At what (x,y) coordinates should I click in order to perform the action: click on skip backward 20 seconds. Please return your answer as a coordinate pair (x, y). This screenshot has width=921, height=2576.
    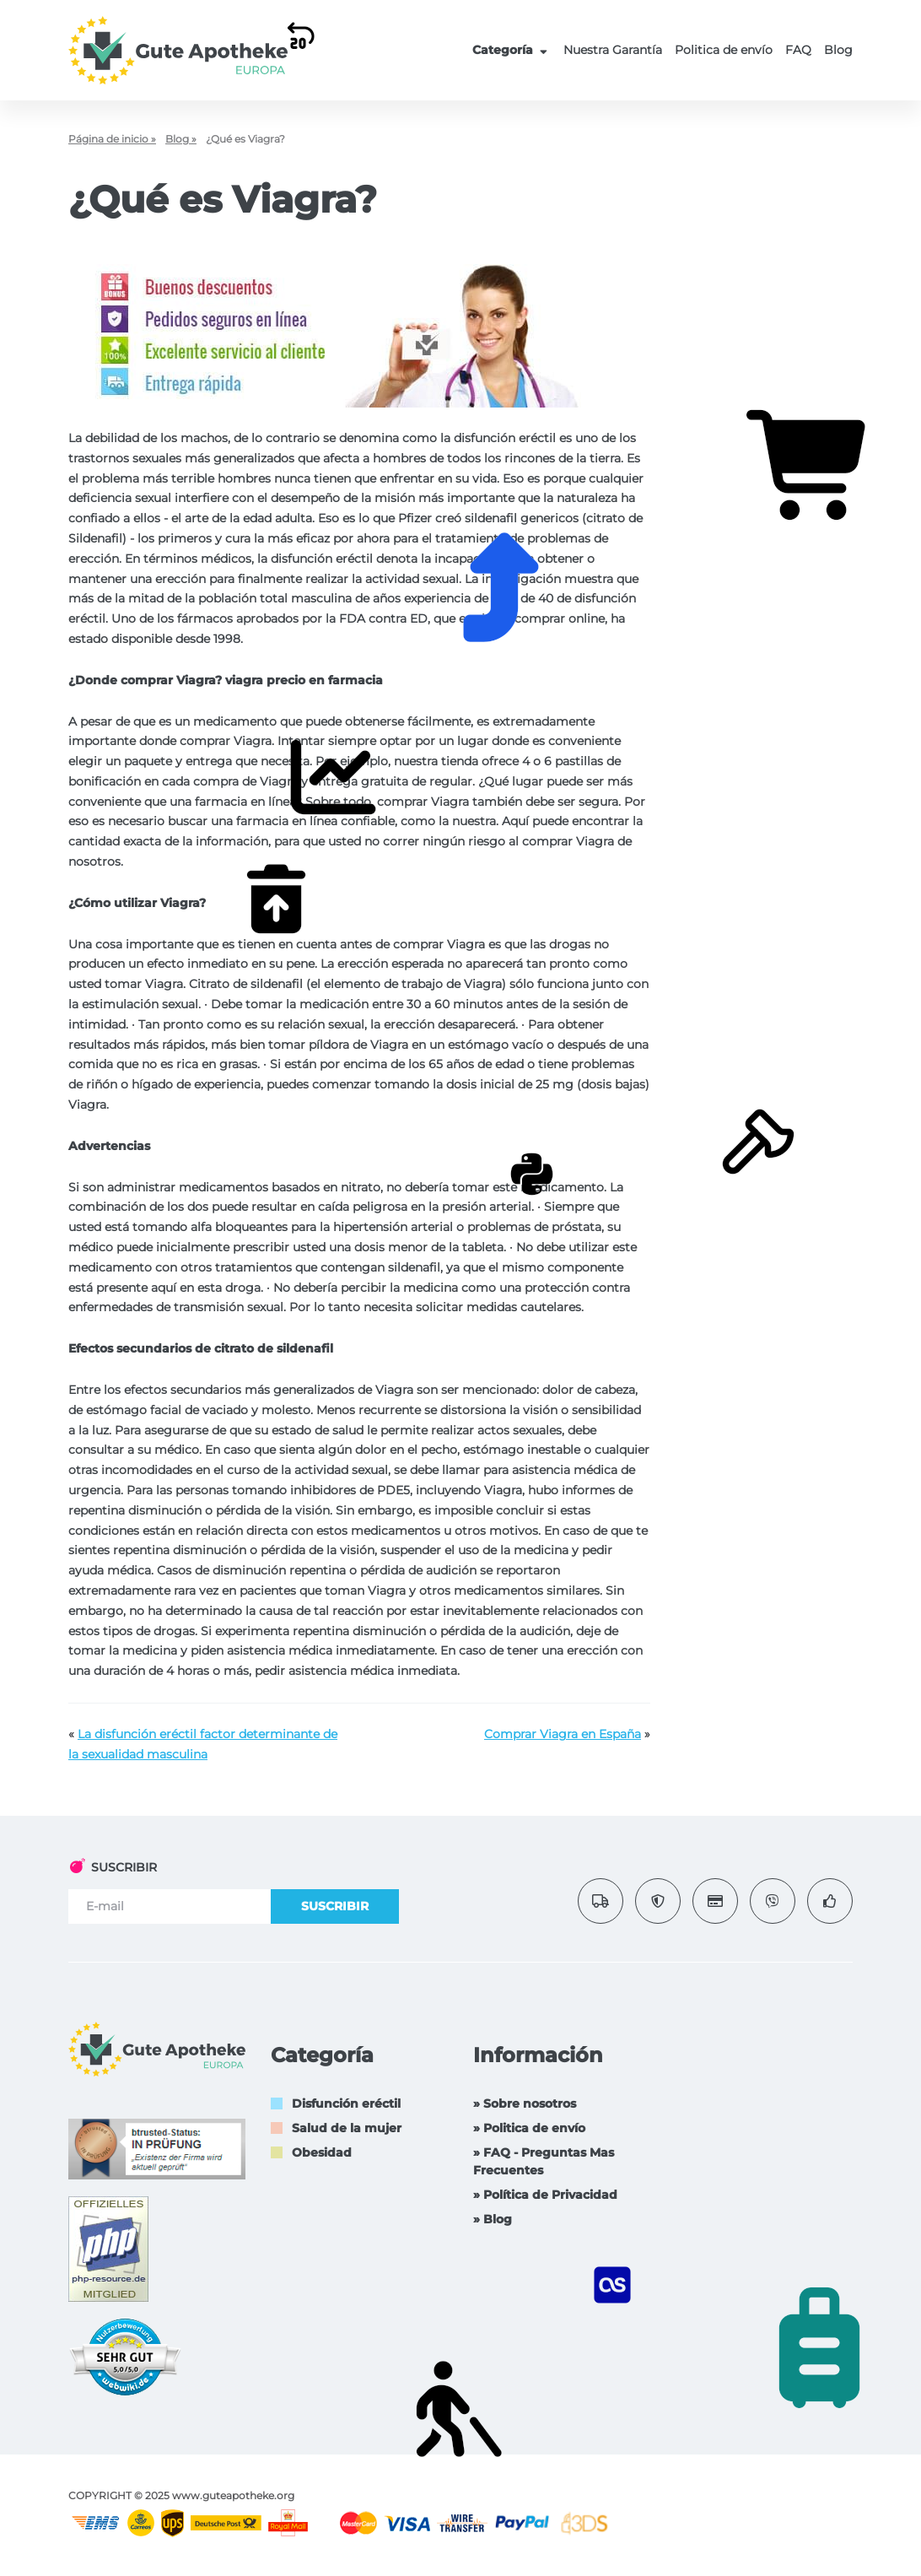
    Looking at the image, I should click on (300, 36).